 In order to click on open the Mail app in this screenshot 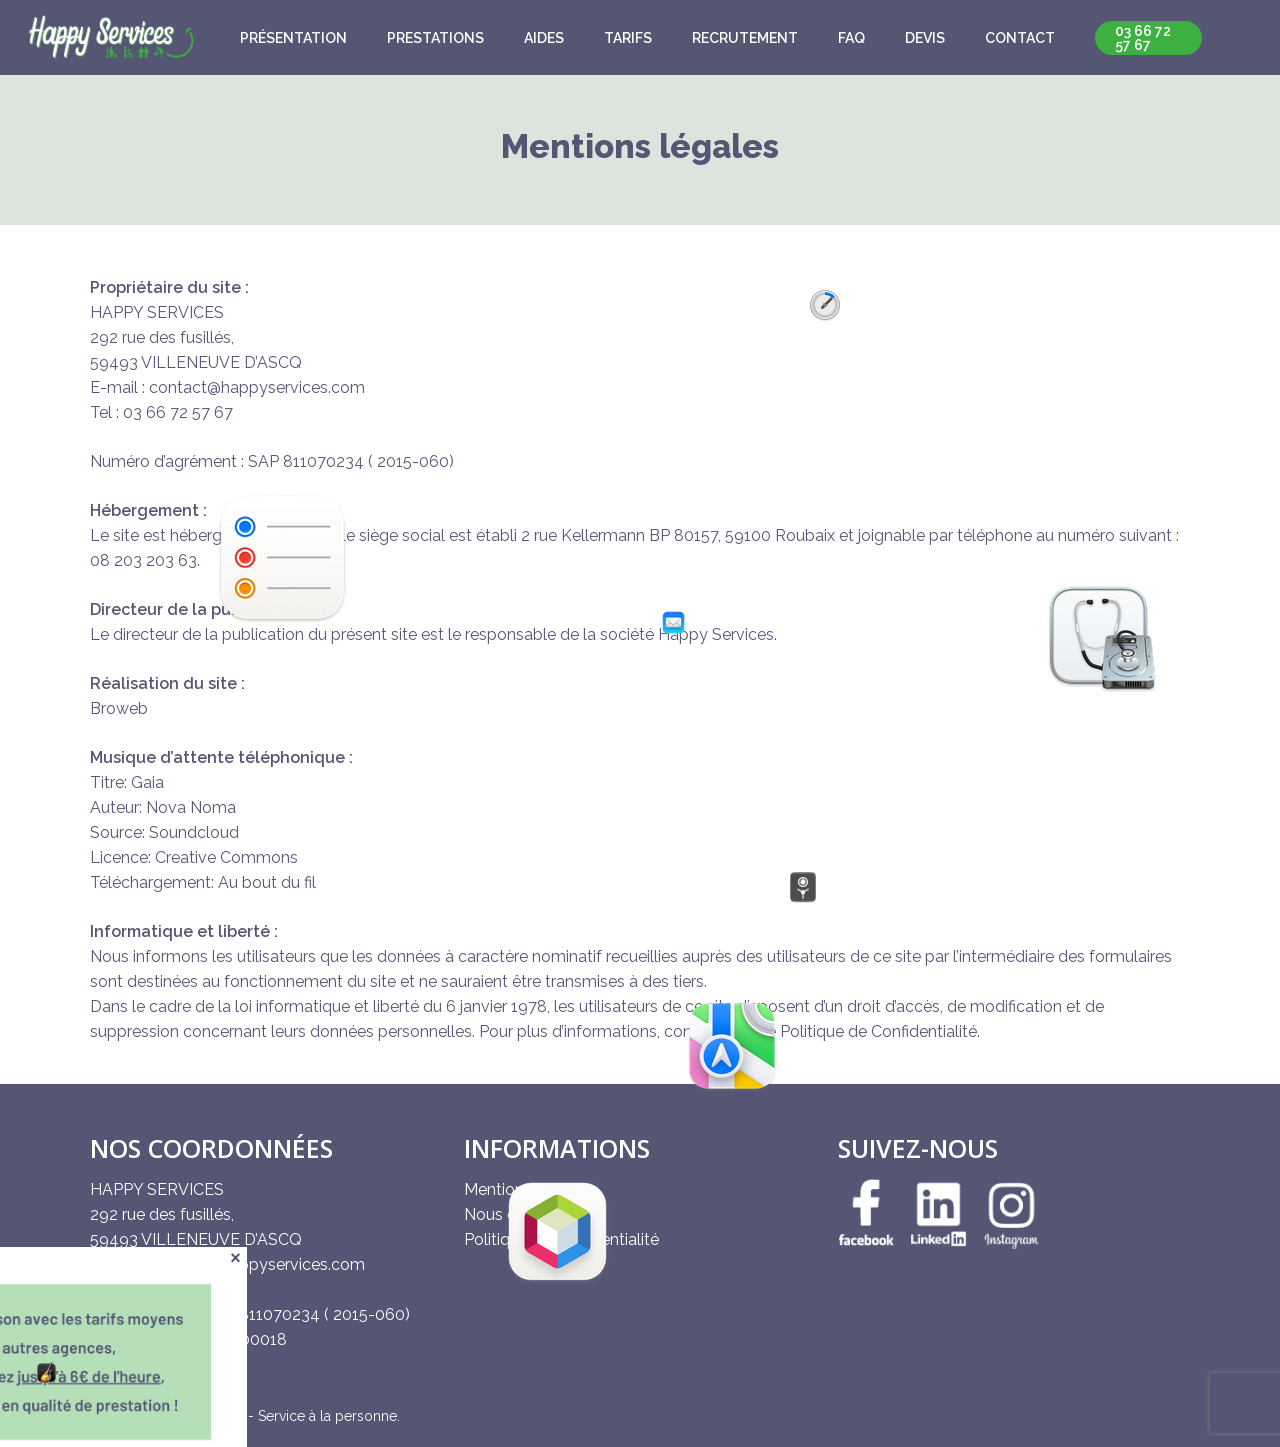, I will do `click(673, 622)`.